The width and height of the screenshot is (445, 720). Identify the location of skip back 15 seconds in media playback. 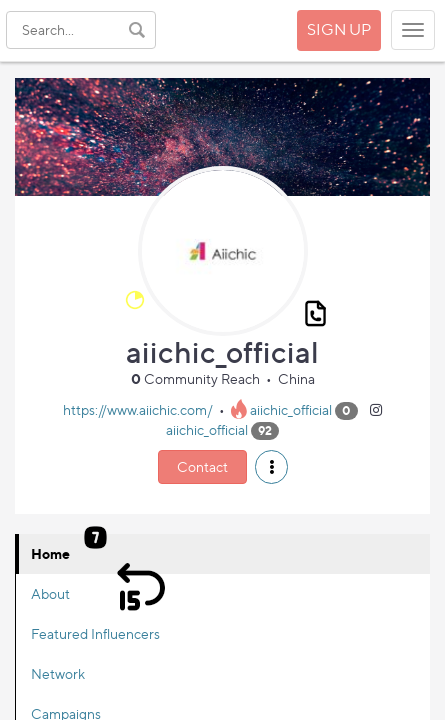
(140, 588).